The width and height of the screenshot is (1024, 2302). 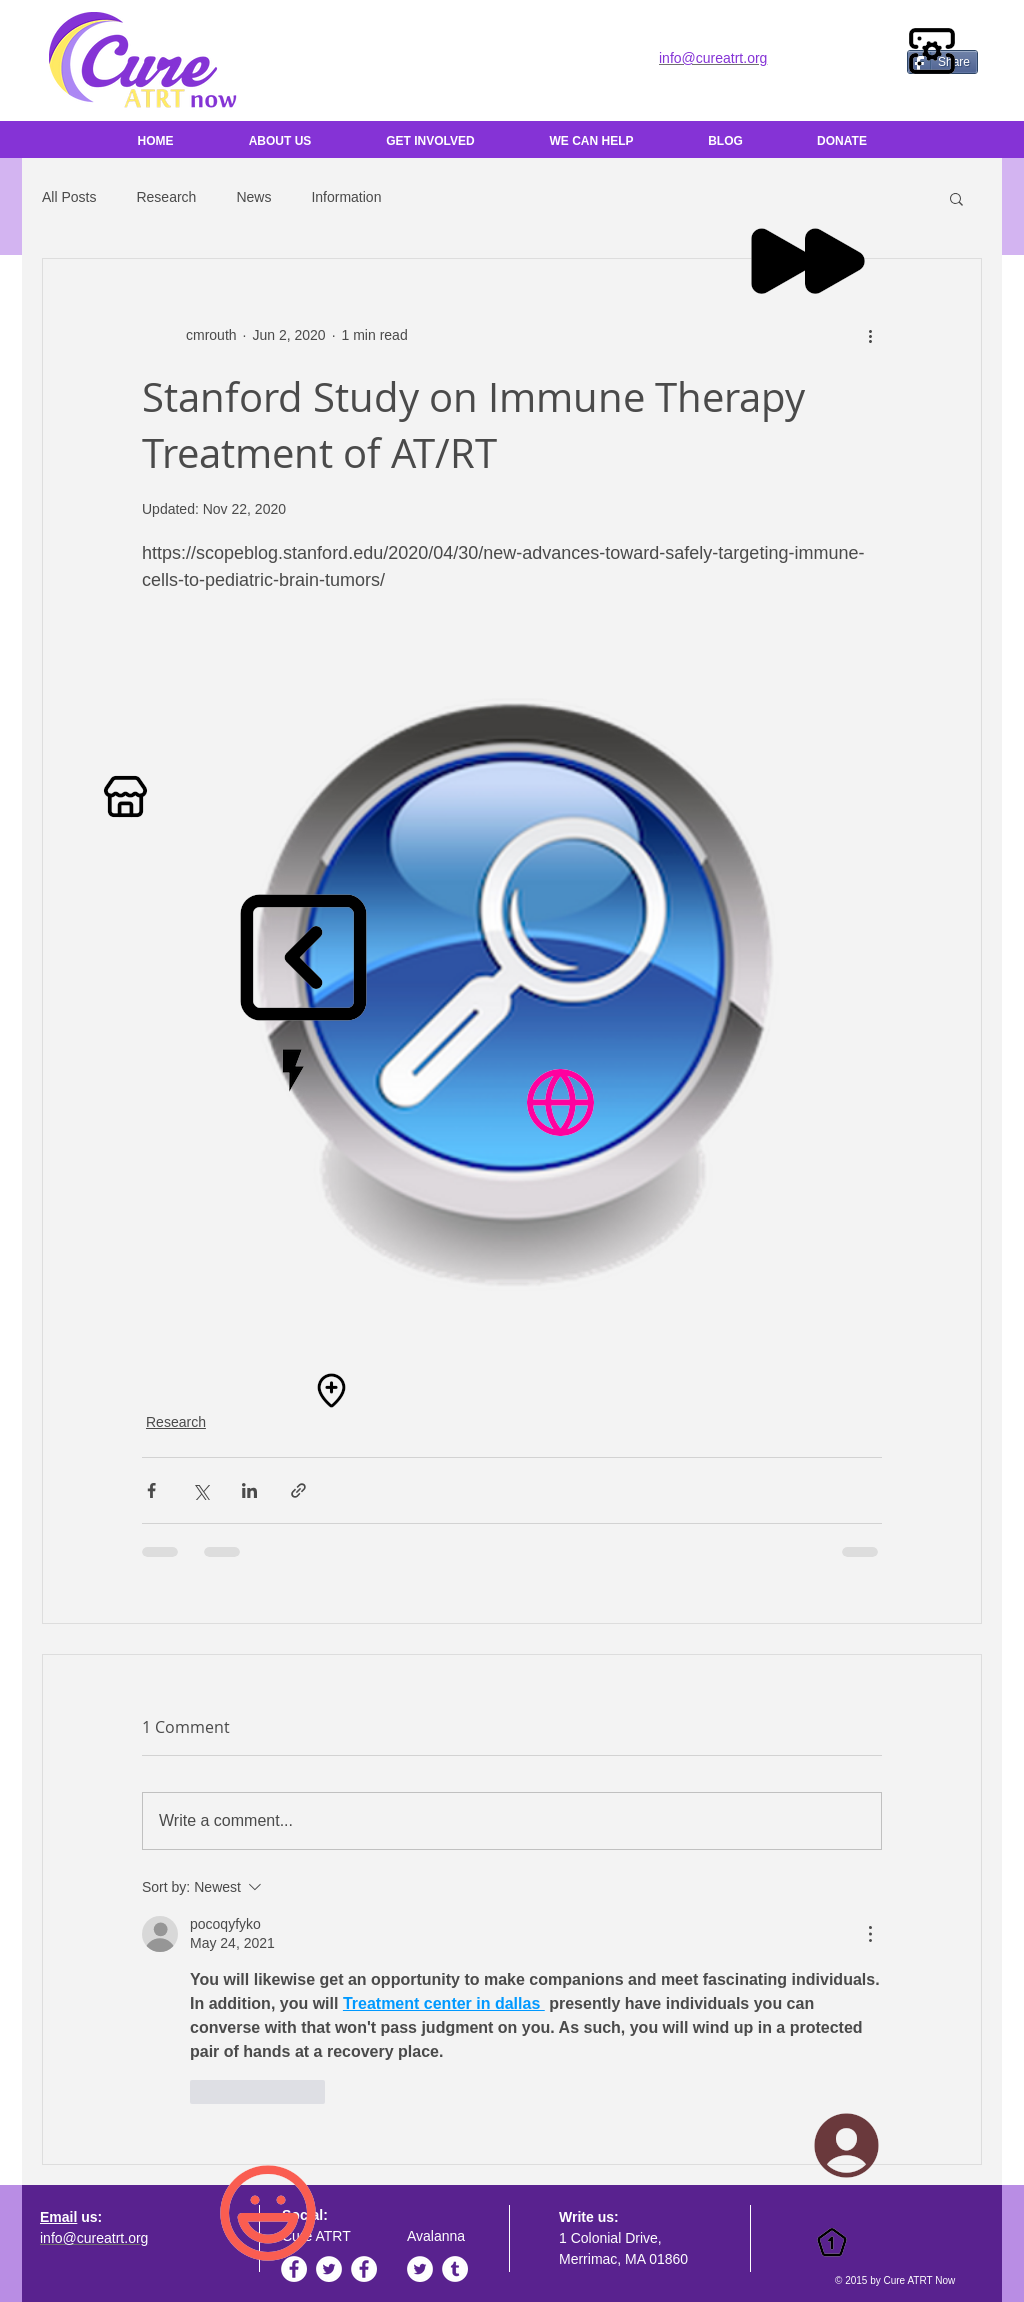 I want to click on go back to the previous screen, so click(x=303, y=957).